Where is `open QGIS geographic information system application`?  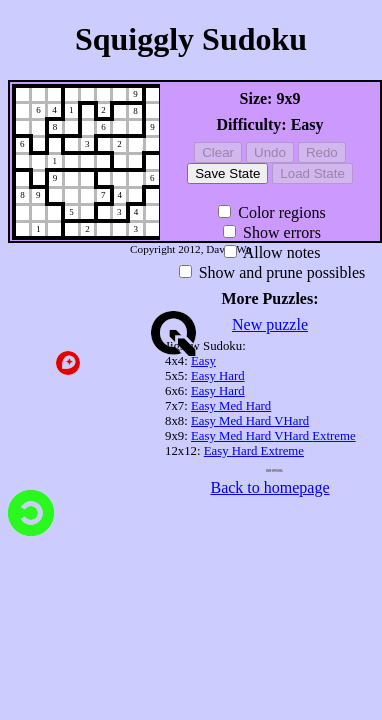 open QGIS geographic information system application is located at coordinates (173, 333).